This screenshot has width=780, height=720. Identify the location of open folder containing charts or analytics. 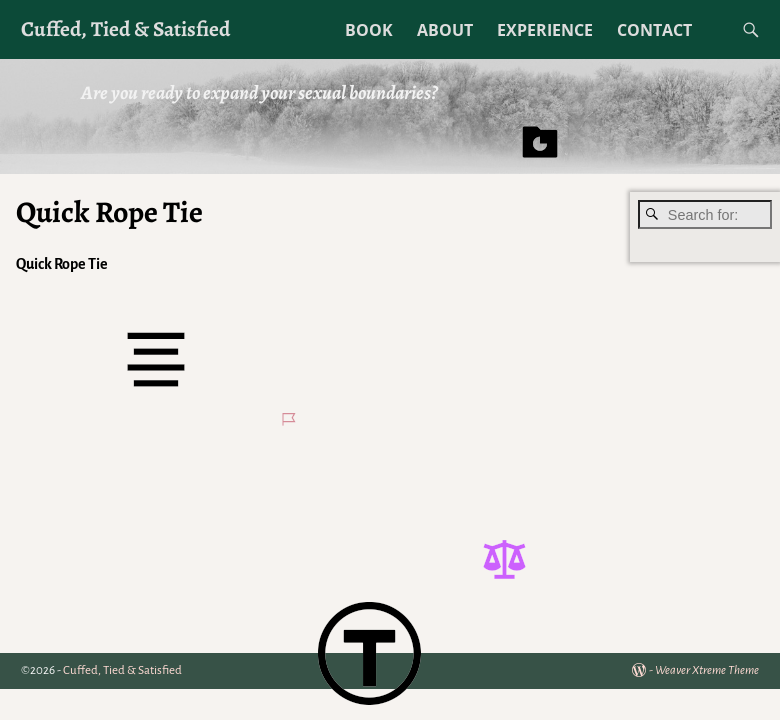
(540, 142).